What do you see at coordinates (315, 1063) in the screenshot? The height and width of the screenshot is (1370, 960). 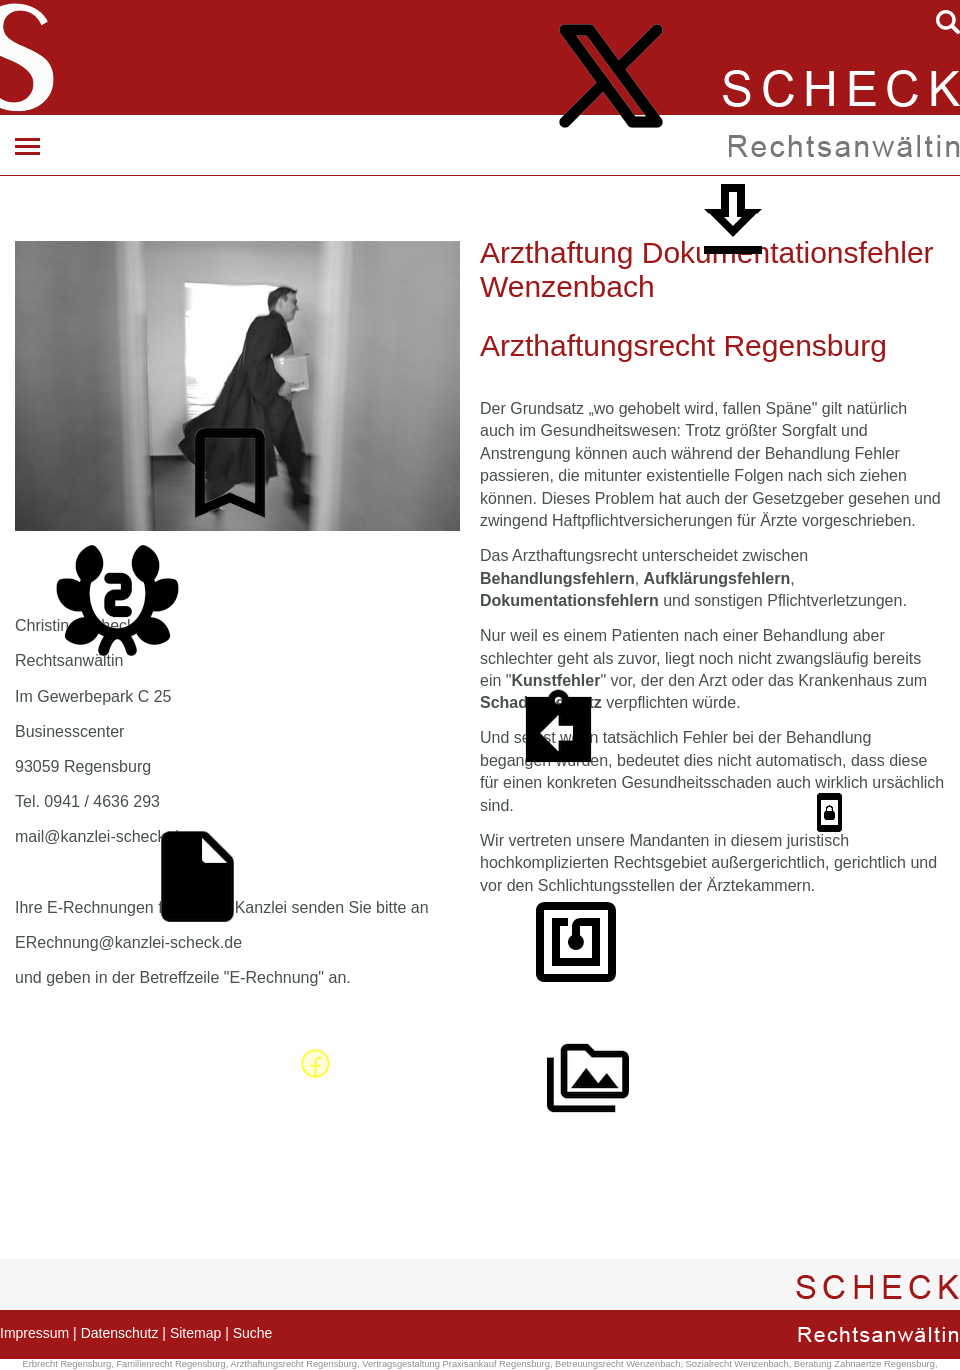 I see `link to facebook profile or page` at bounding box center [315, 1063].